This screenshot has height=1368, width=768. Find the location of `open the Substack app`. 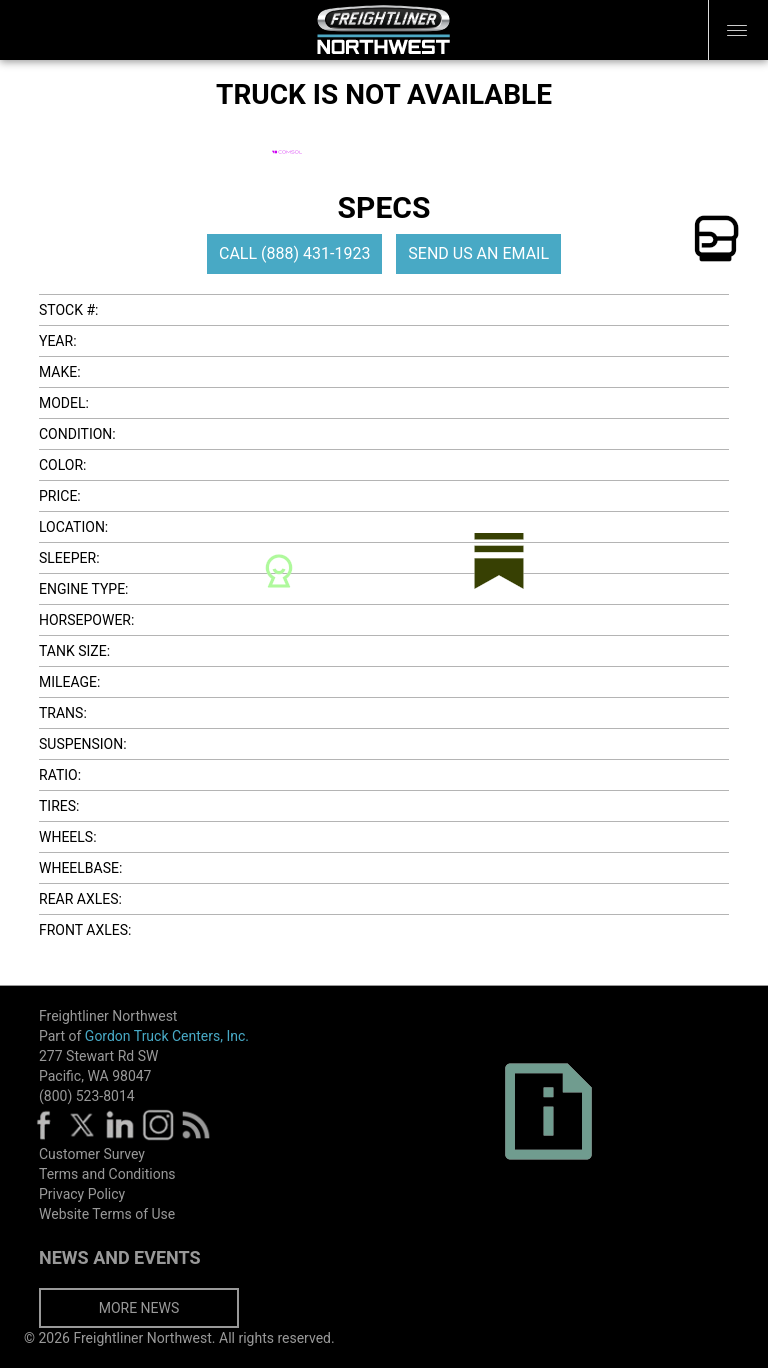

open the Substack app is located at coordinates (499, 561).